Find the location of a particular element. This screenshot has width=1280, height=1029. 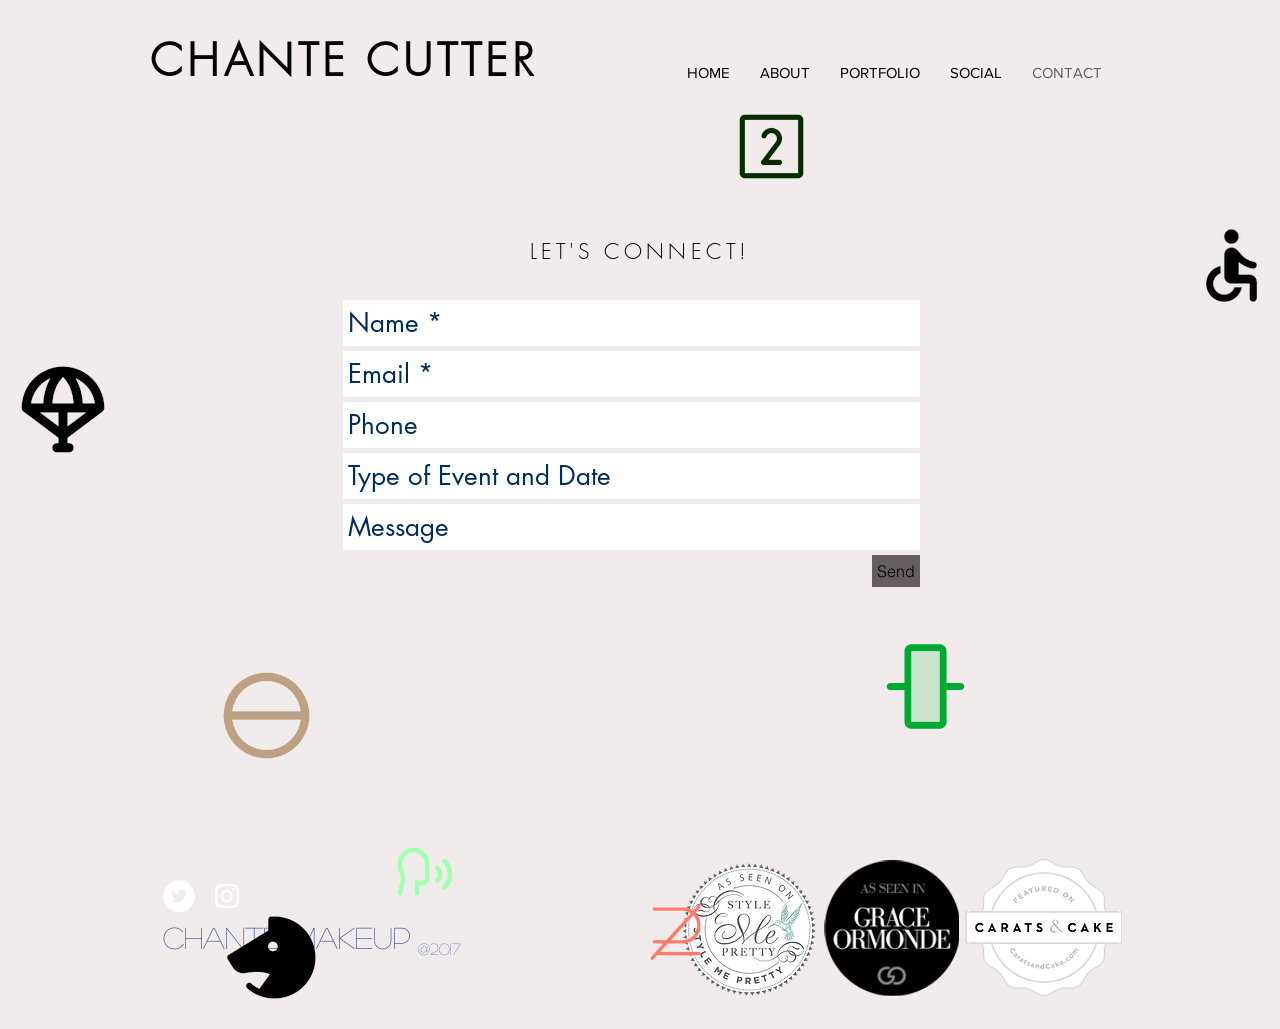

select option number two is located at coordinates (771, 146).